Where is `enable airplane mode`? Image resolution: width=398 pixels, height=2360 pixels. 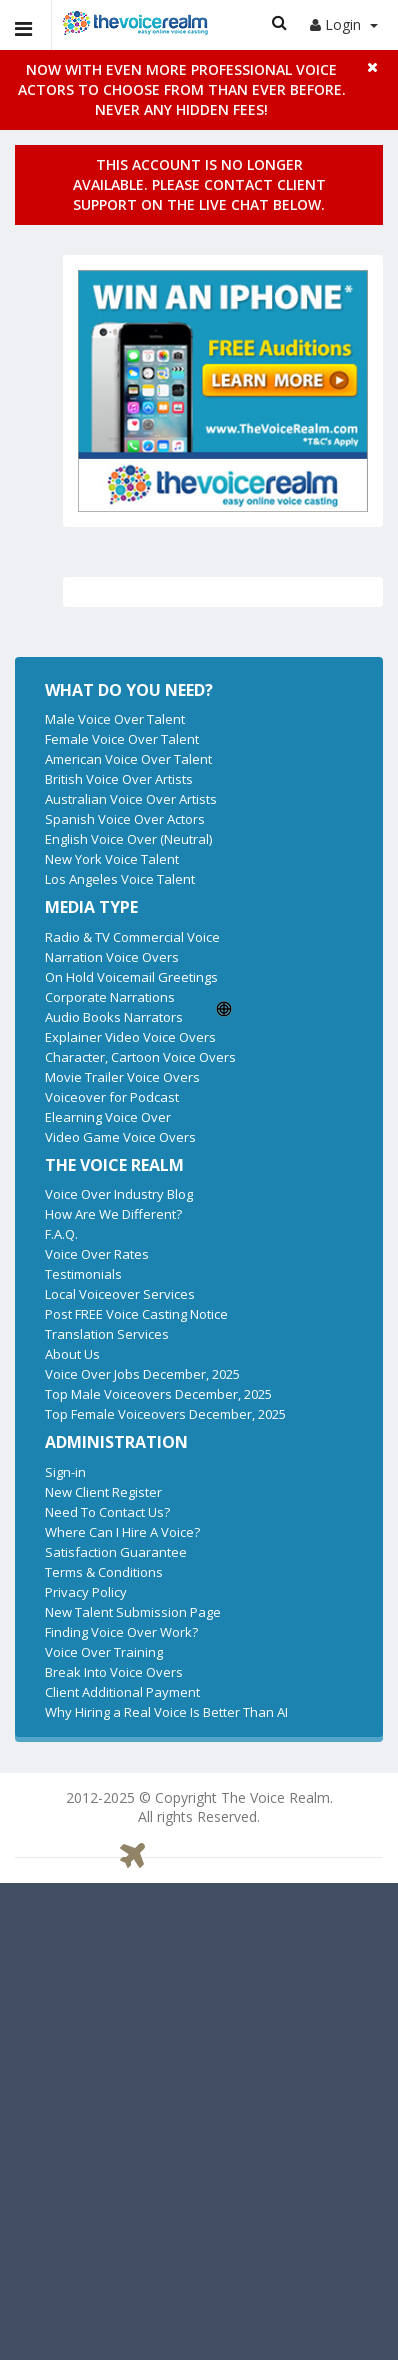
enable airplane mode is located at coordinates (133, 1855).